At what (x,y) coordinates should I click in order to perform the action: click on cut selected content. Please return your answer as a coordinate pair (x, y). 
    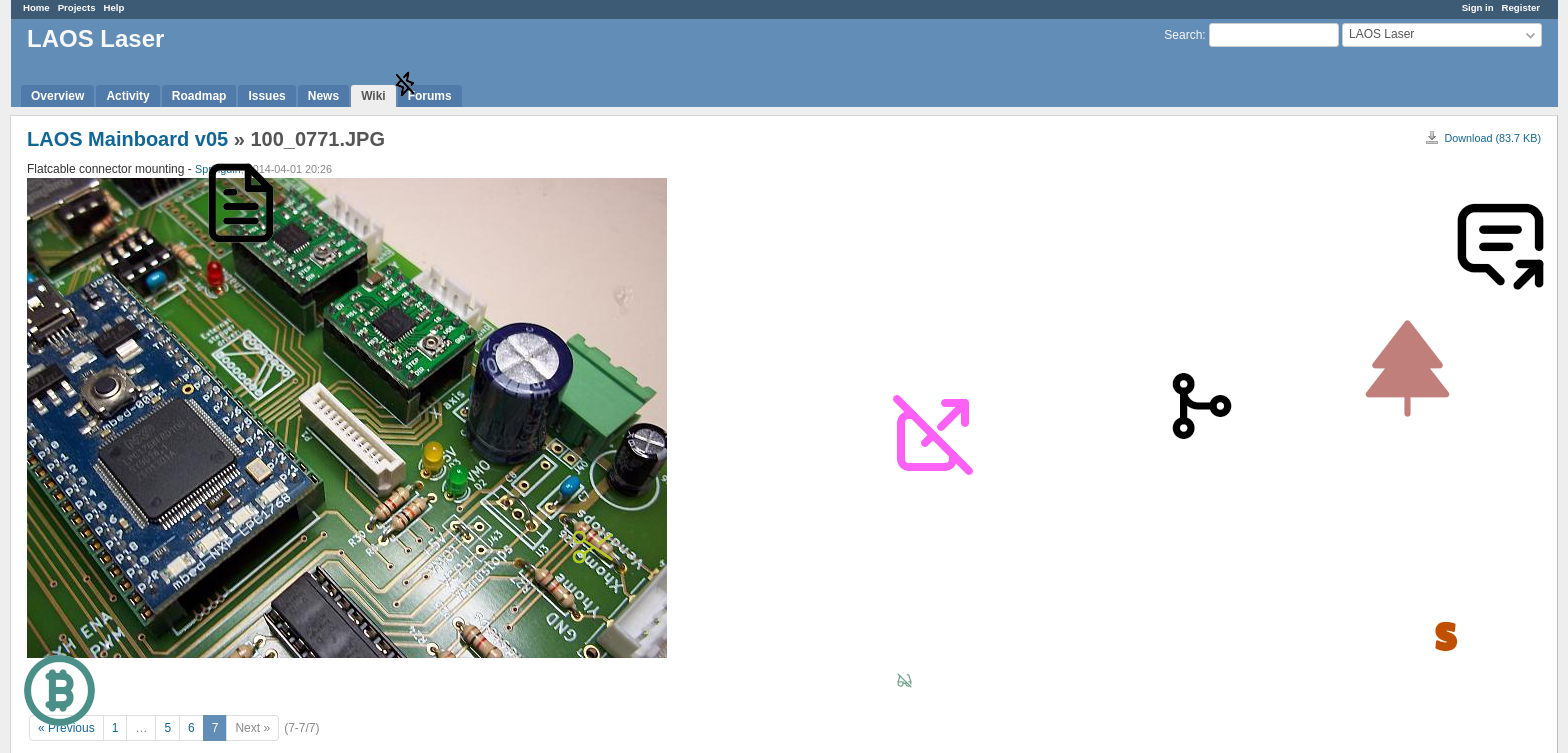
    Looking at the image, I should click on (592, 547).